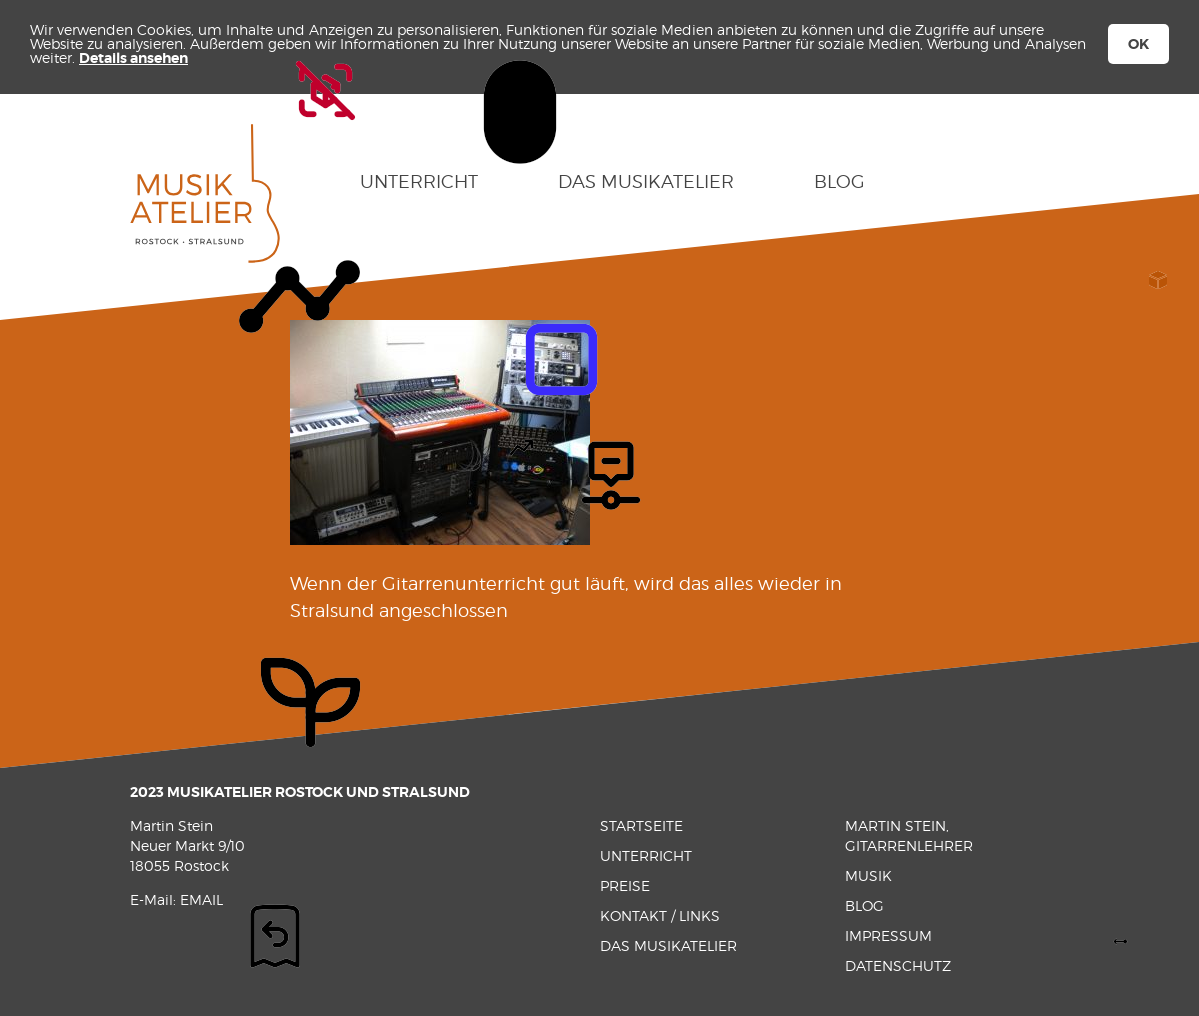 This screenshot has height=1016, width=1199. Describe the element at coordinates (310, 702) in the screenshot. I see `view plant care or gardening features` at that location.